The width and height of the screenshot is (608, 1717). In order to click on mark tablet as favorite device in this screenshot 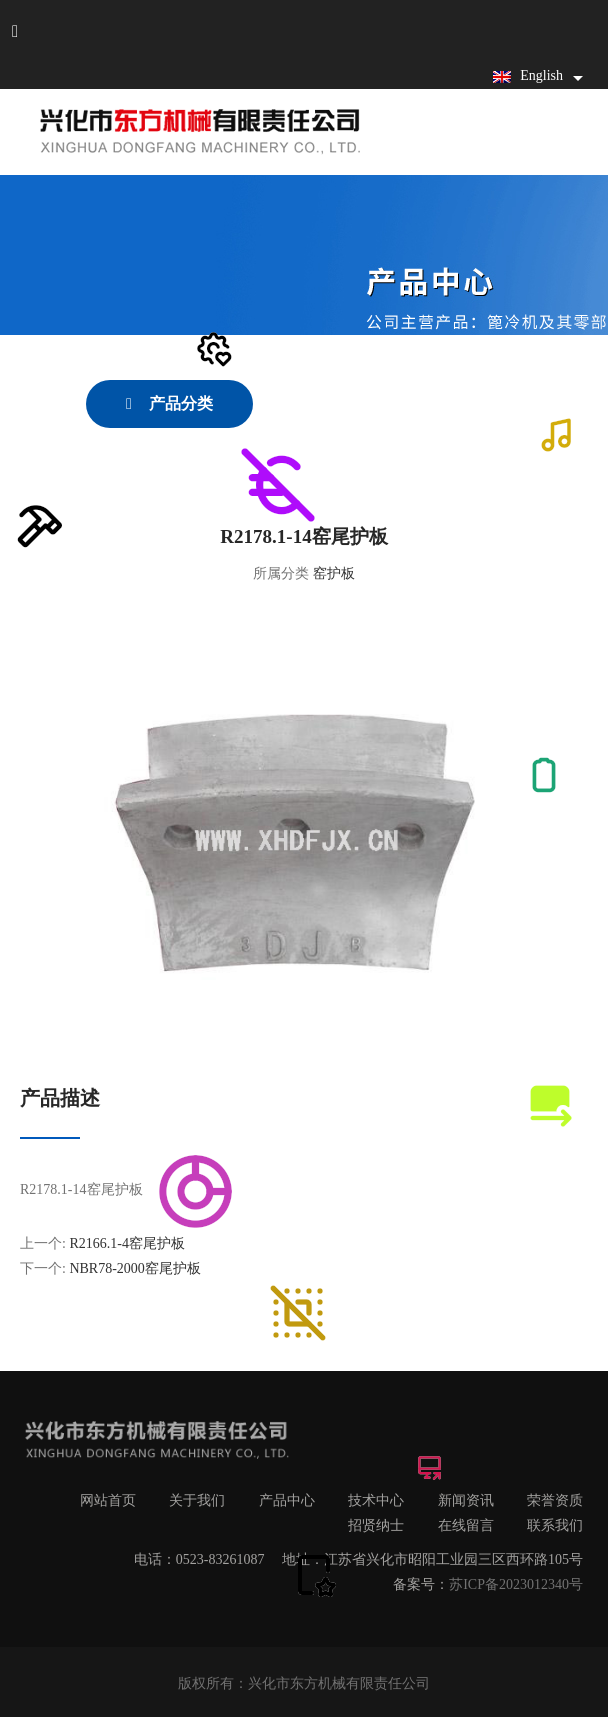, I will do `click(314, 1575)`.